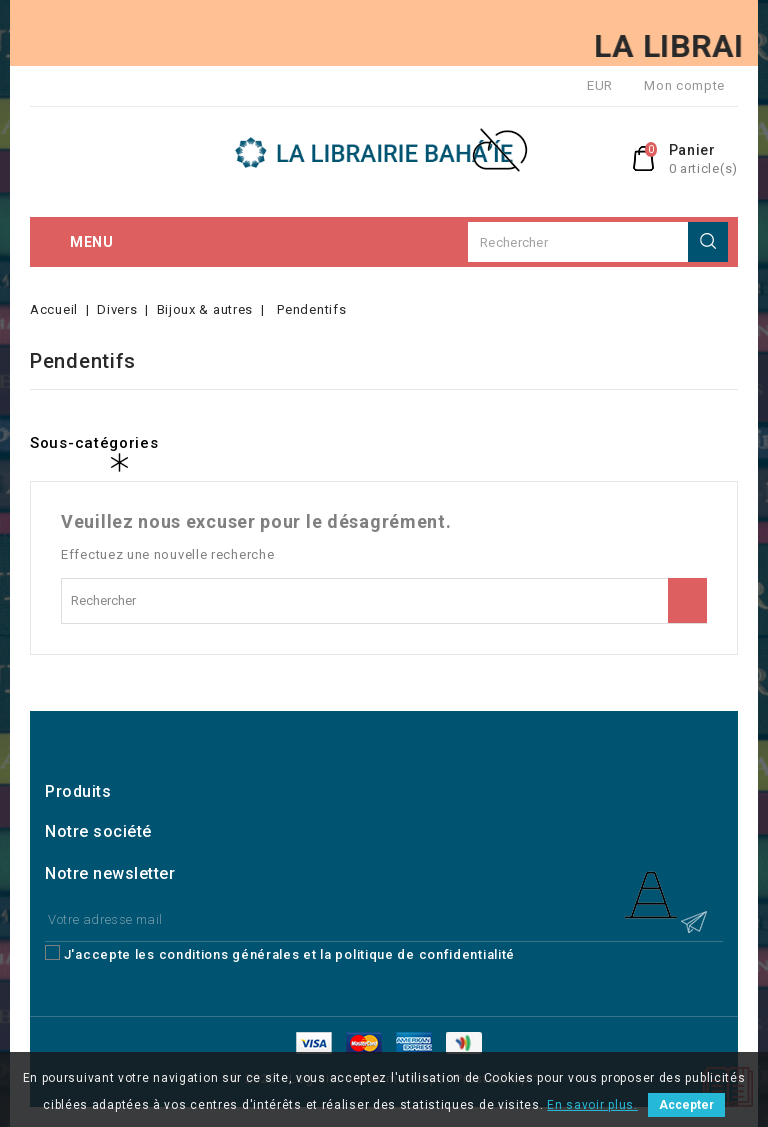  What do you see at coordinates (651, 896) in the screenshot?
I see `indicates an area under construction or maintenance` at bounding box center [651, 896].